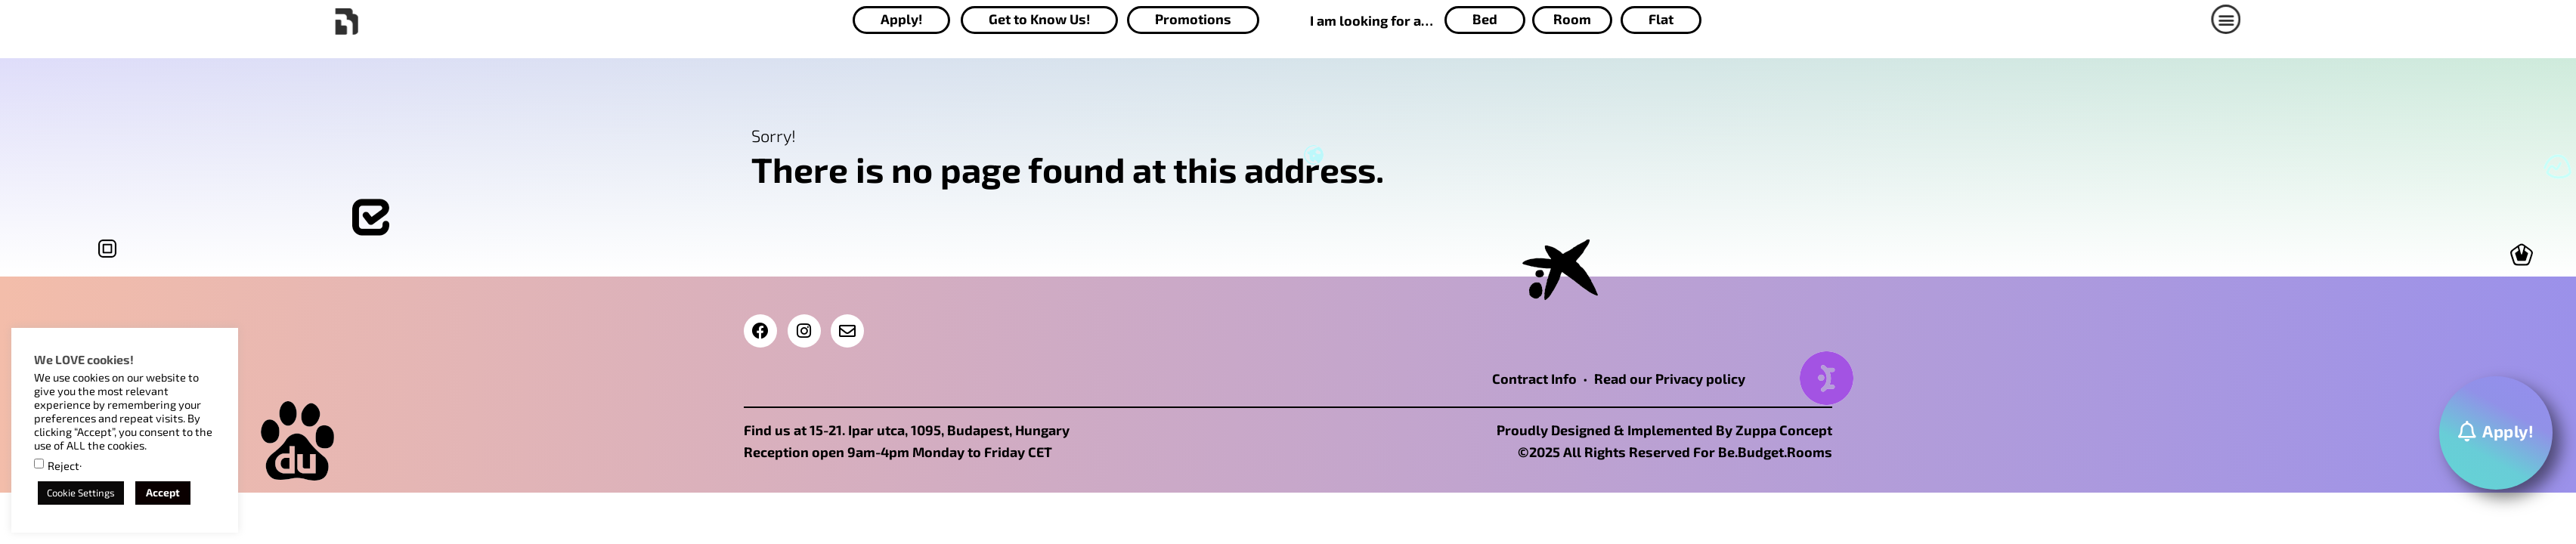 Image resolution: width=2576 pixels, height=544 pixels. I want to click on mantine UI framework logo, so click(1826, 378).